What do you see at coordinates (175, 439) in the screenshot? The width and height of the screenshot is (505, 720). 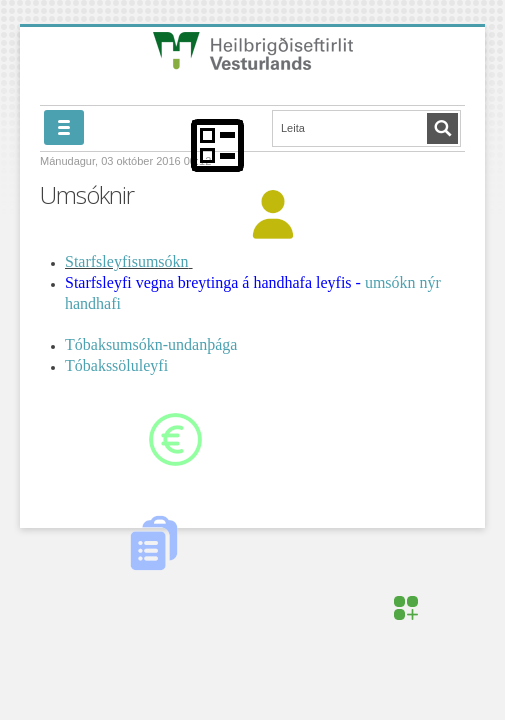 I see `view price in euros` at bounding box center [175, 439].